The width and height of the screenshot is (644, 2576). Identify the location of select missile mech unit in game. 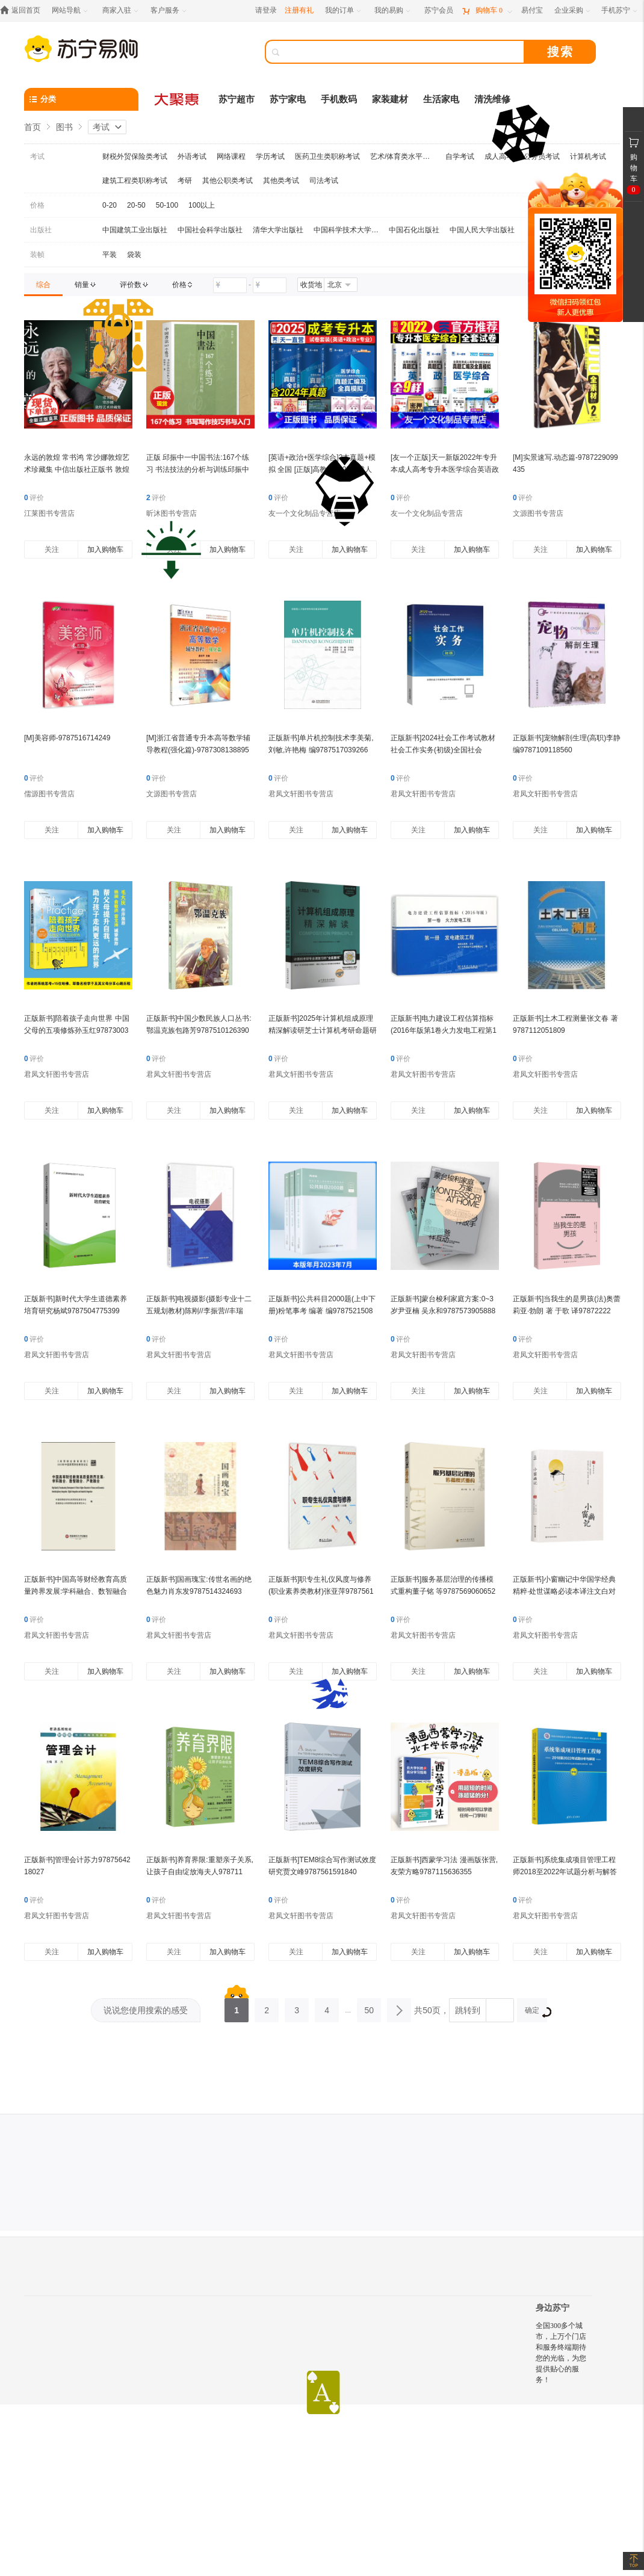
(118, 335).